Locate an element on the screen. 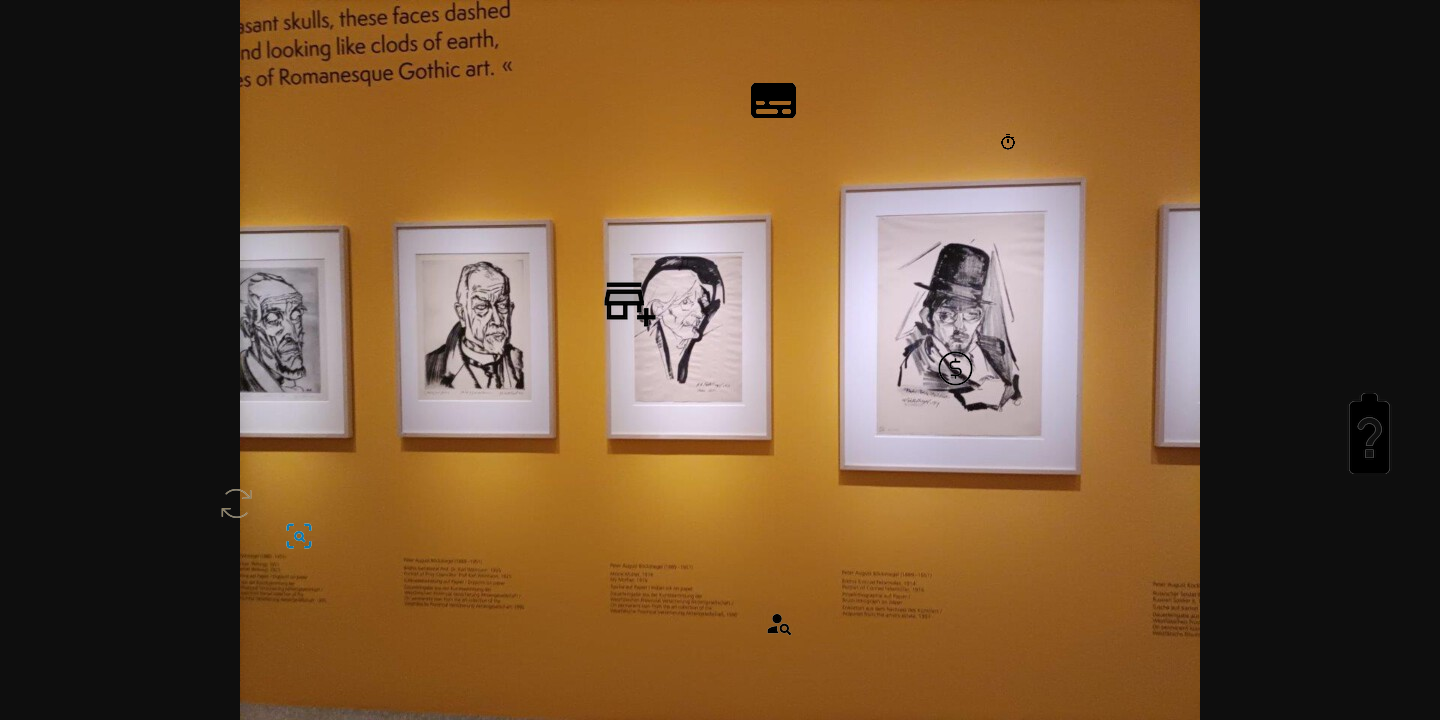  add a new business location is located at coordinates (630, 301).